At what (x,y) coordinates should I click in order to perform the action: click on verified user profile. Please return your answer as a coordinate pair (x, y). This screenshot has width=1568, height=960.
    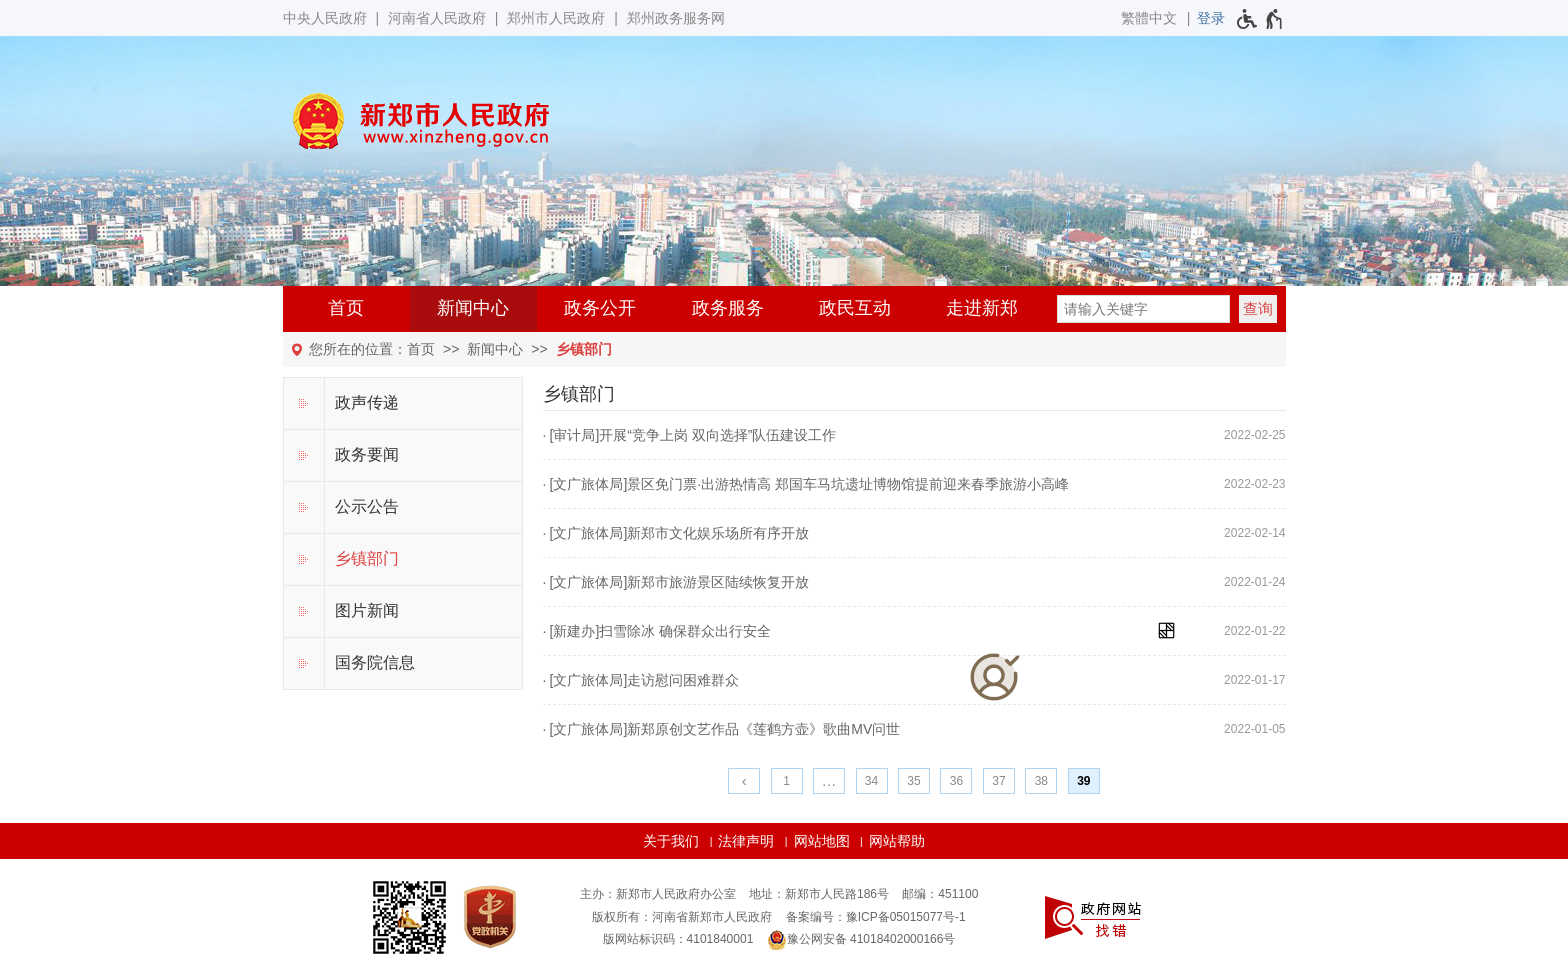
    Looking at the image, I should click on (994, 677).